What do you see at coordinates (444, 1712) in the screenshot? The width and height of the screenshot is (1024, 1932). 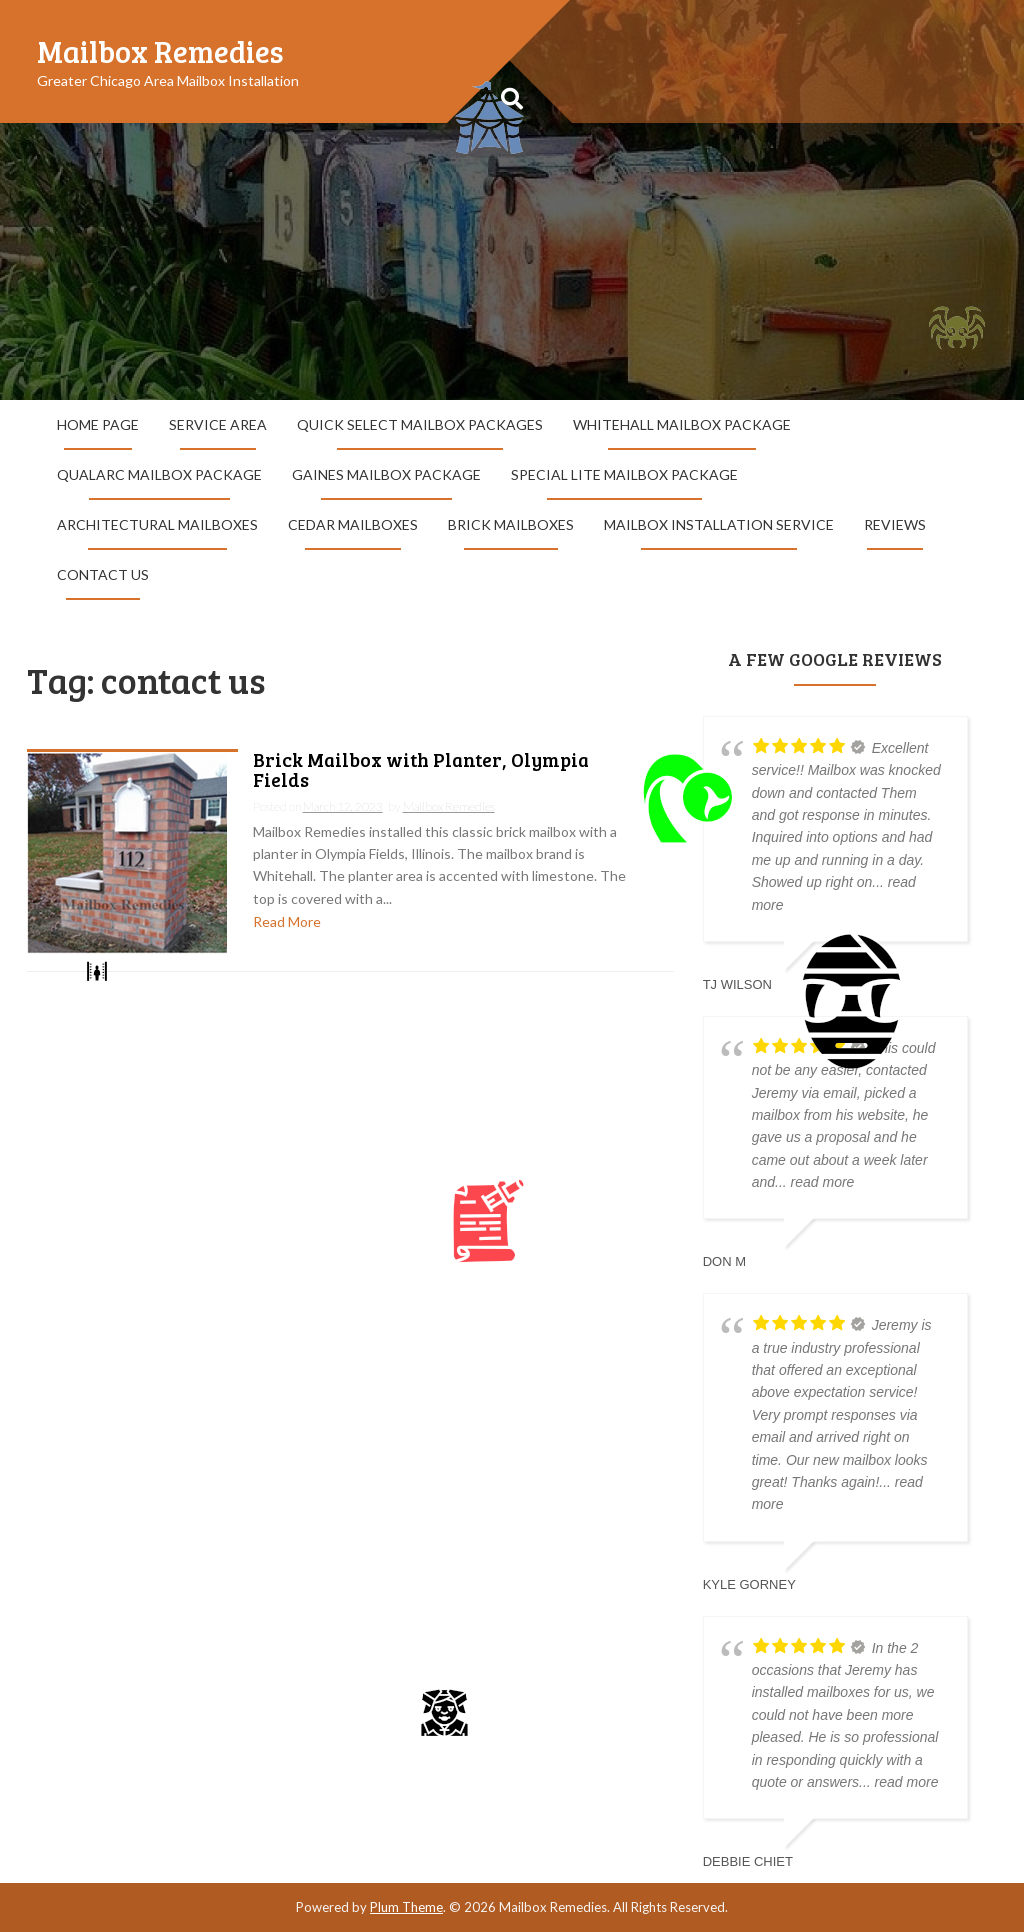 I see `select nun character or avatar` at bounding box center [444, 1712].